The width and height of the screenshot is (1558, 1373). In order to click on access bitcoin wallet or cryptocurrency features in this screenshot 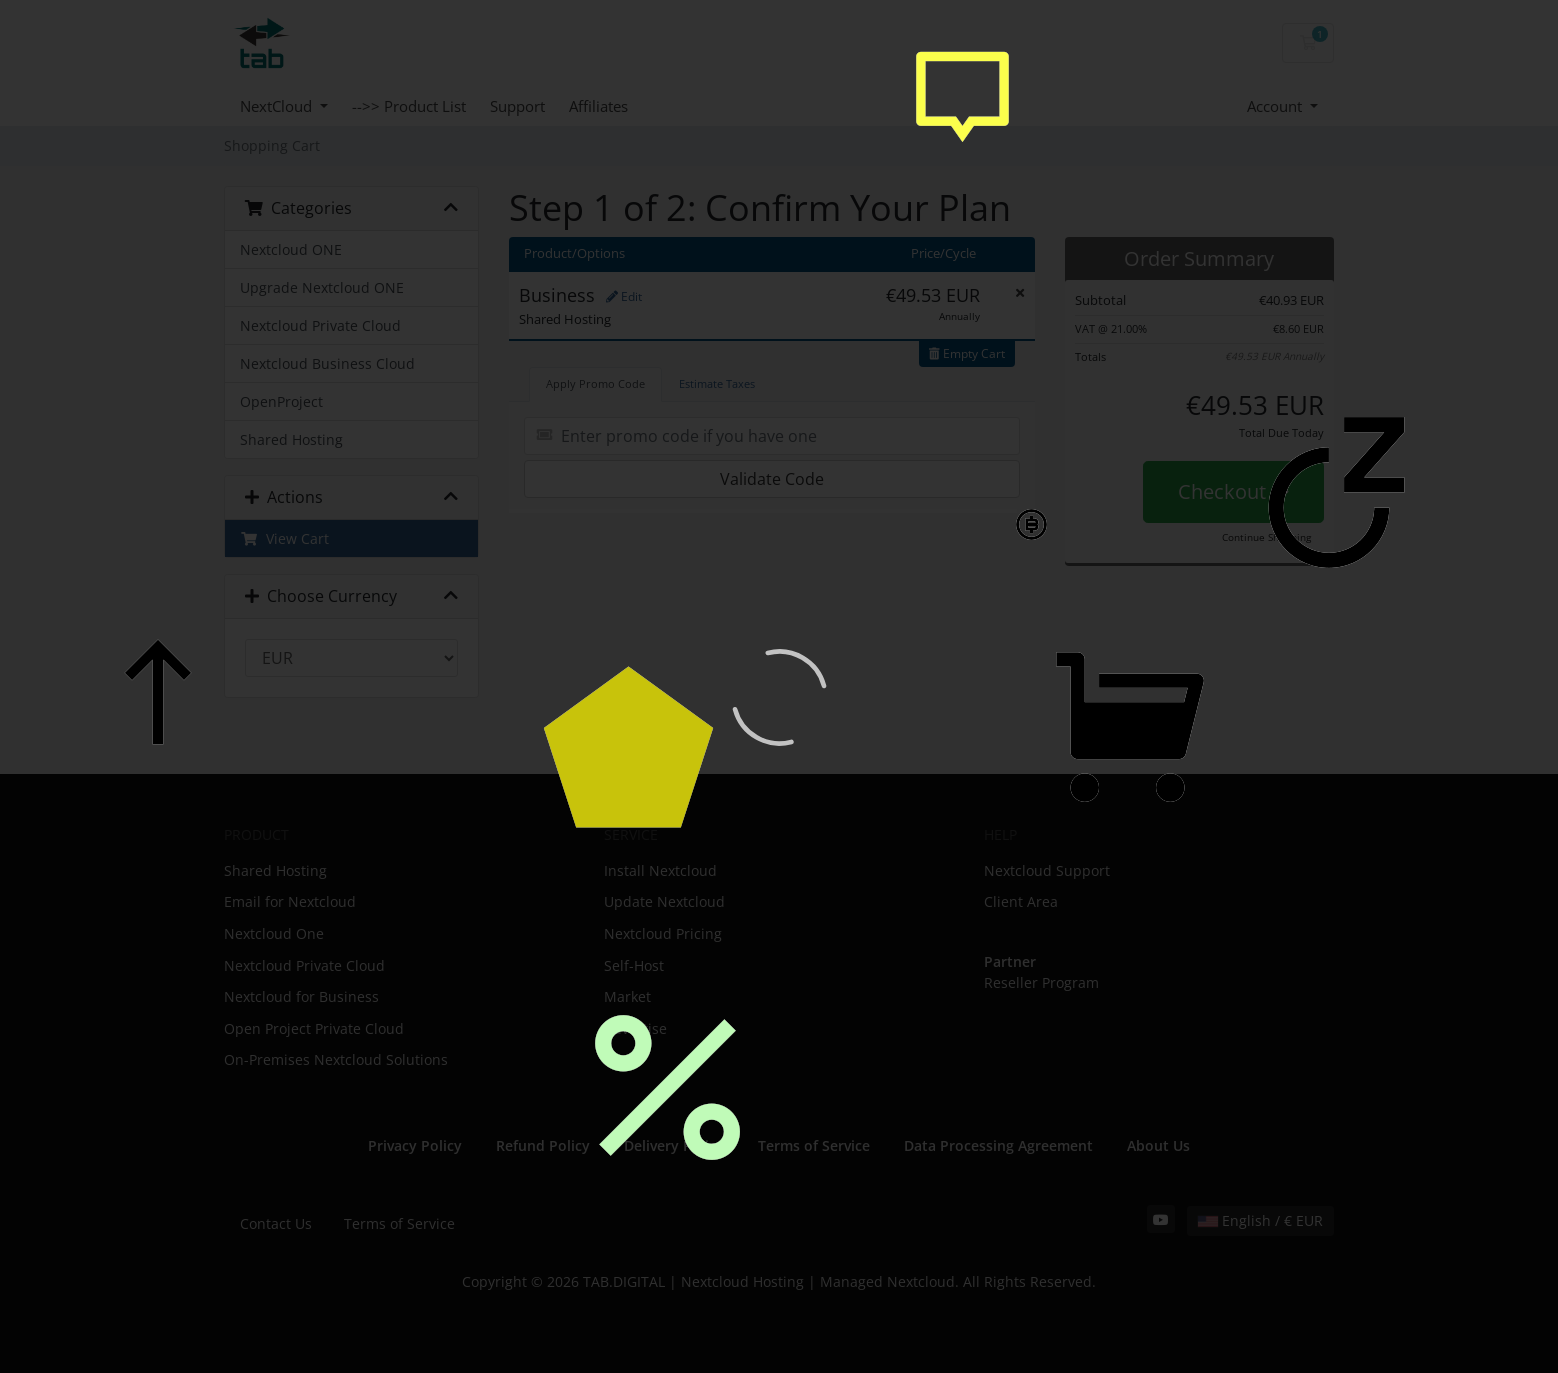, I will do `click(1031, 524)`.